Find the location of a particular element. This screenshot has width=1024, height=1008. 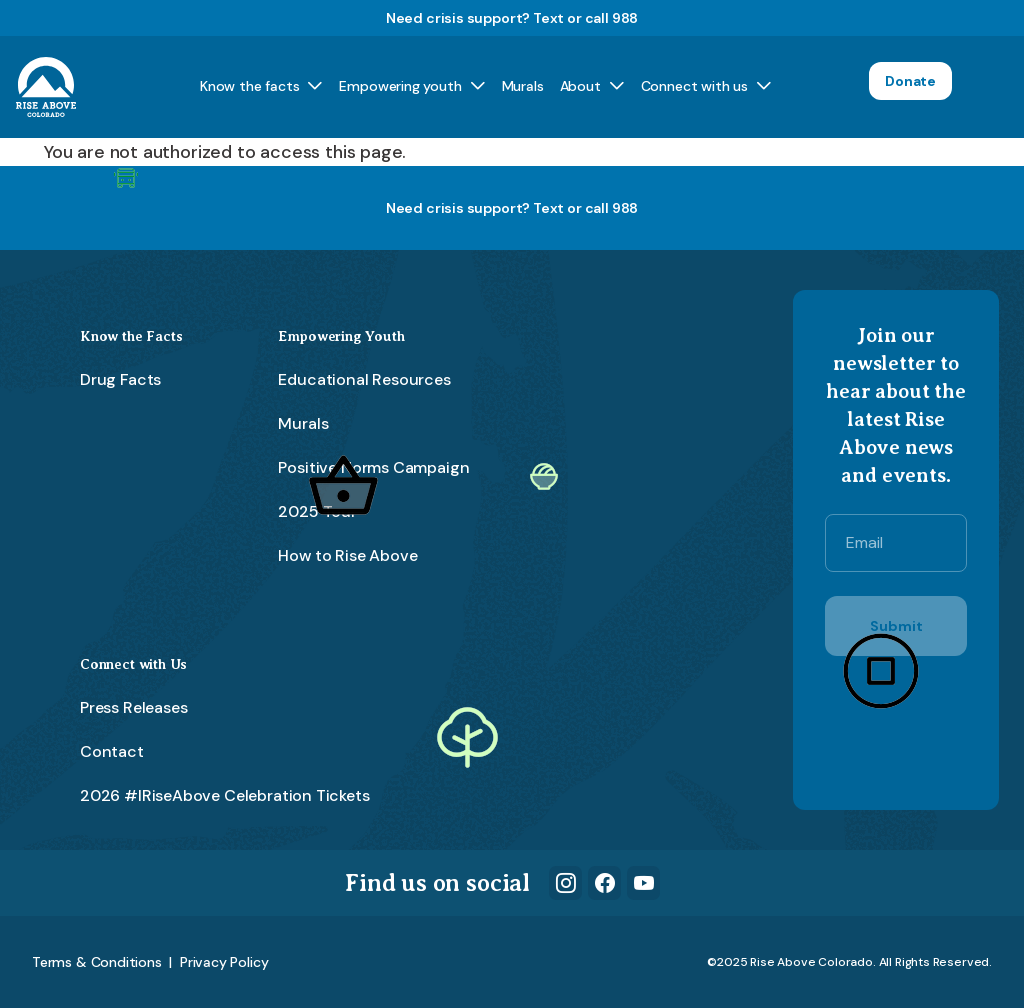

stop media playback is located at coordinates (881, 671).